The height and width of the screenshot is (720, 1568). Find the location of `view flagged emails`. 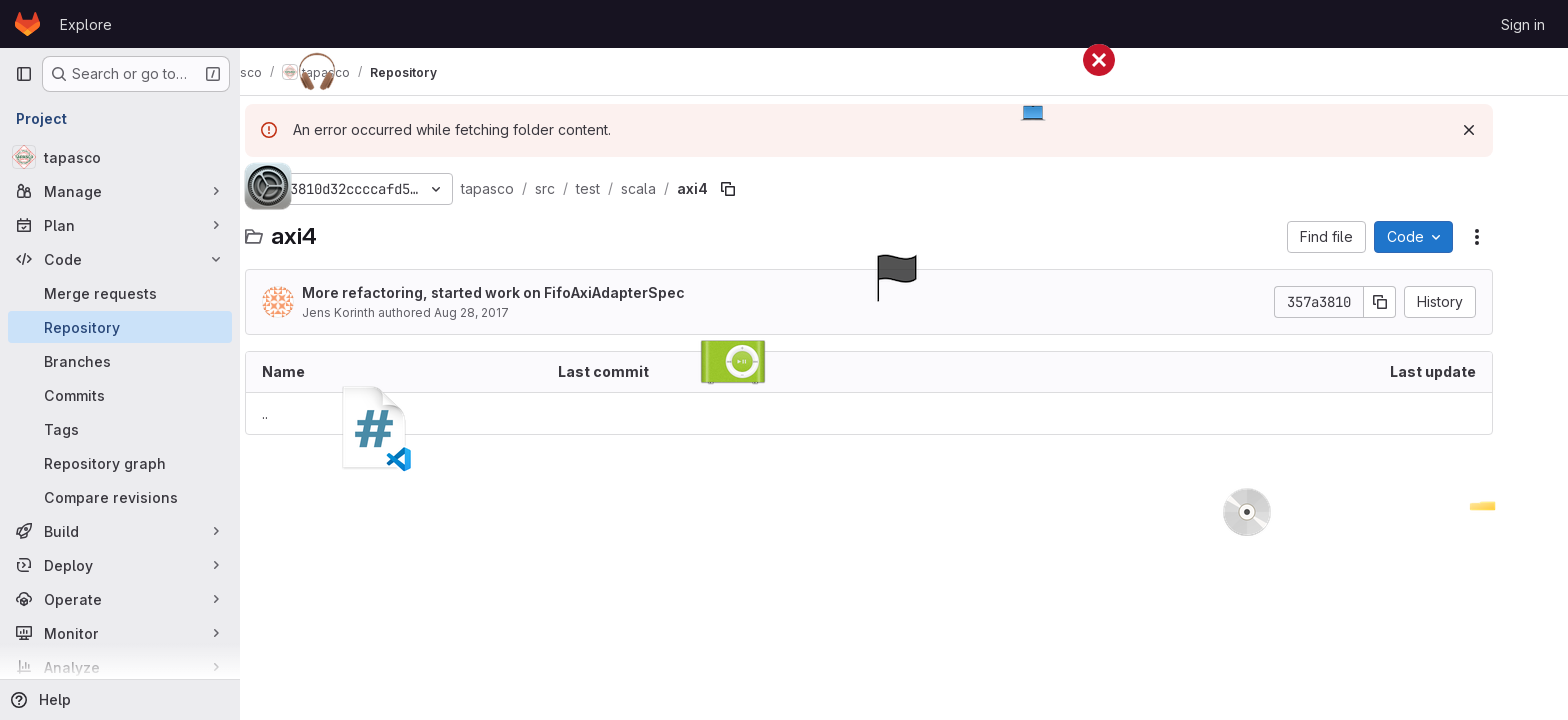

view flagged emails is located at coordinates (897, 278).